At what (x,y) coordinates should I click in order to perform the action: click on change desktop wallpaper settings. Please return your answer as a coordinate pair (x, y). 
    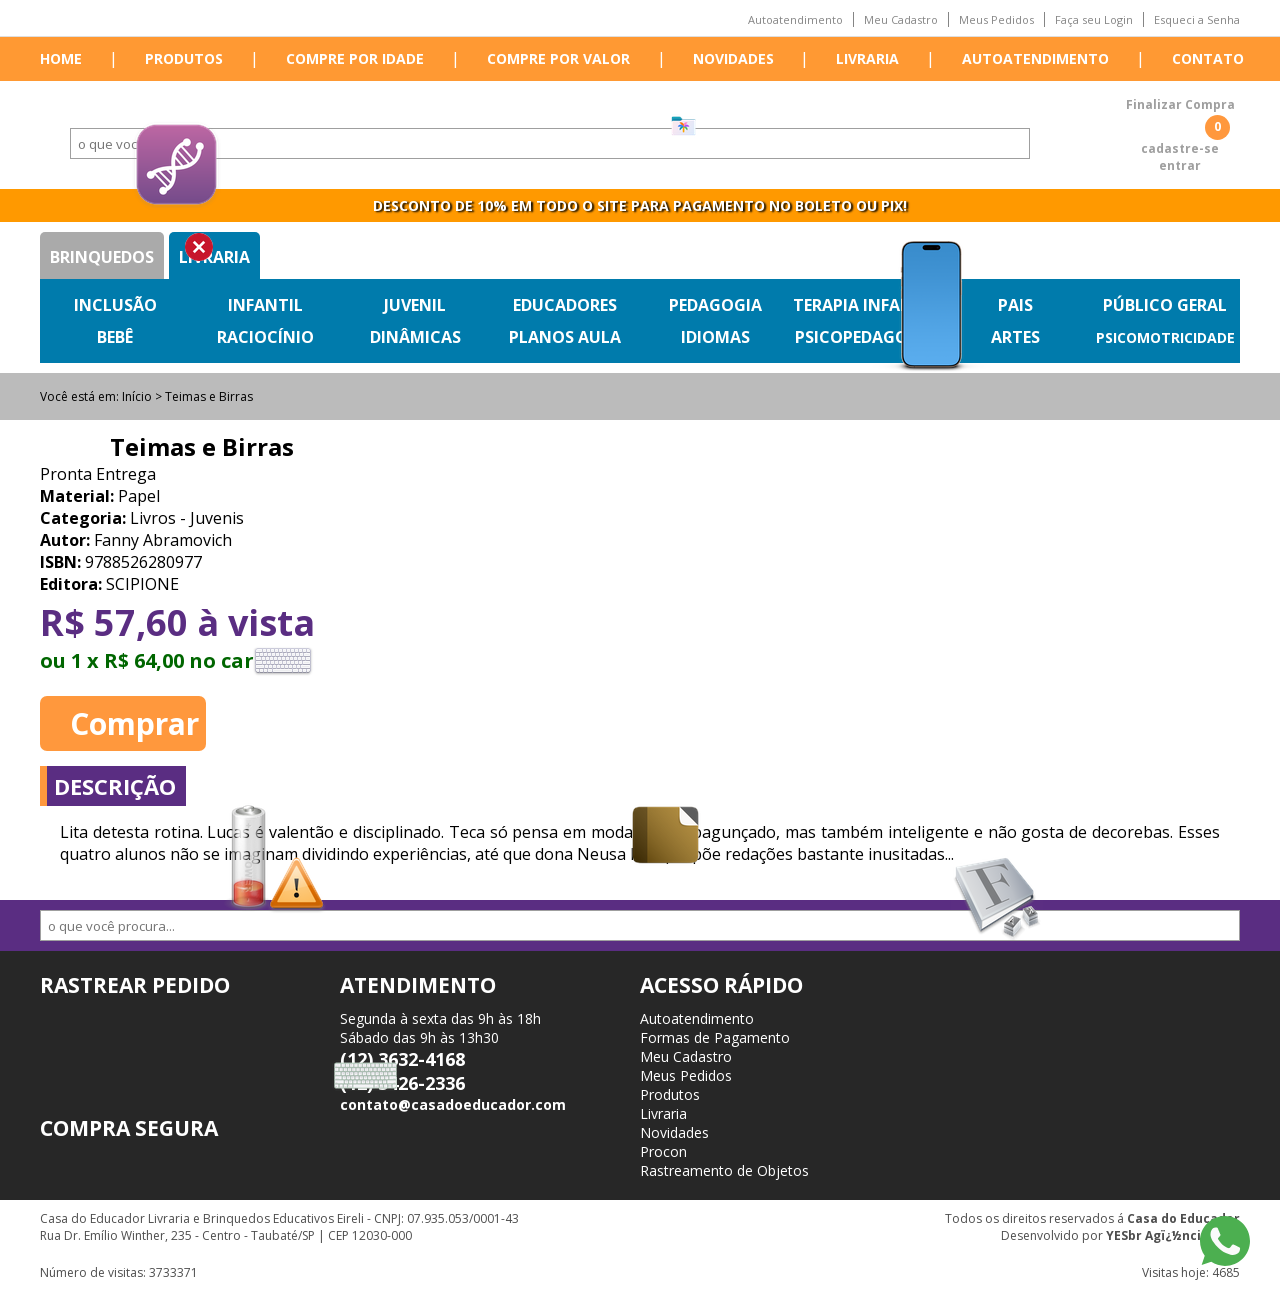
    Looking at the image, I should click on (665, 832).